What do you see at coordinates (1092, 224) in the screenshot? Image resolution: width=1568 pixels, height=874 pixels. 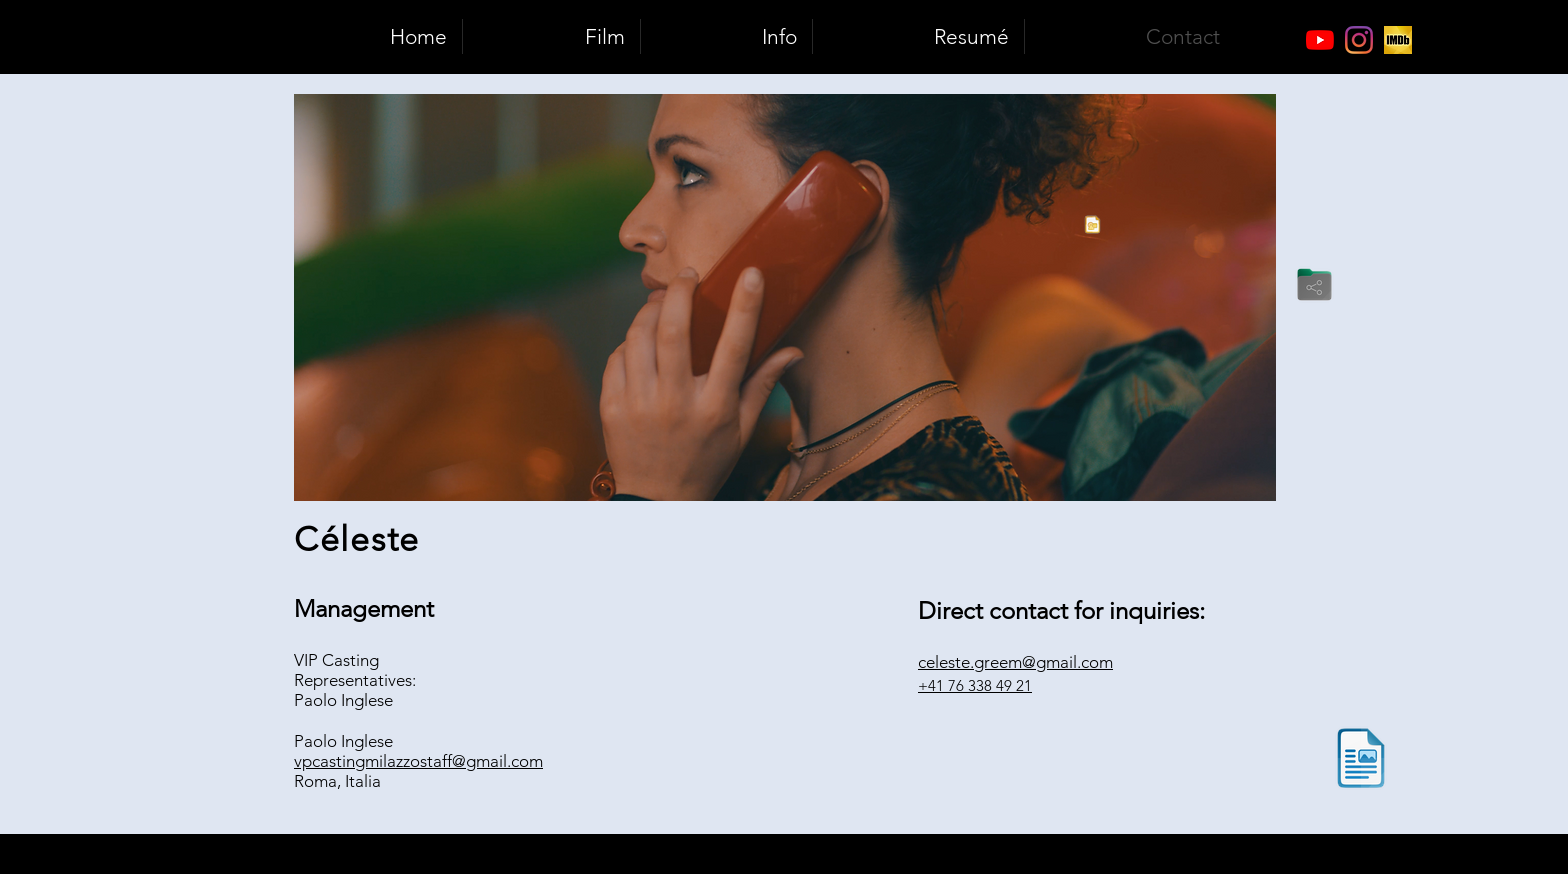 I see `a libreoffice draw document file` at bounding box center [1092, 224].